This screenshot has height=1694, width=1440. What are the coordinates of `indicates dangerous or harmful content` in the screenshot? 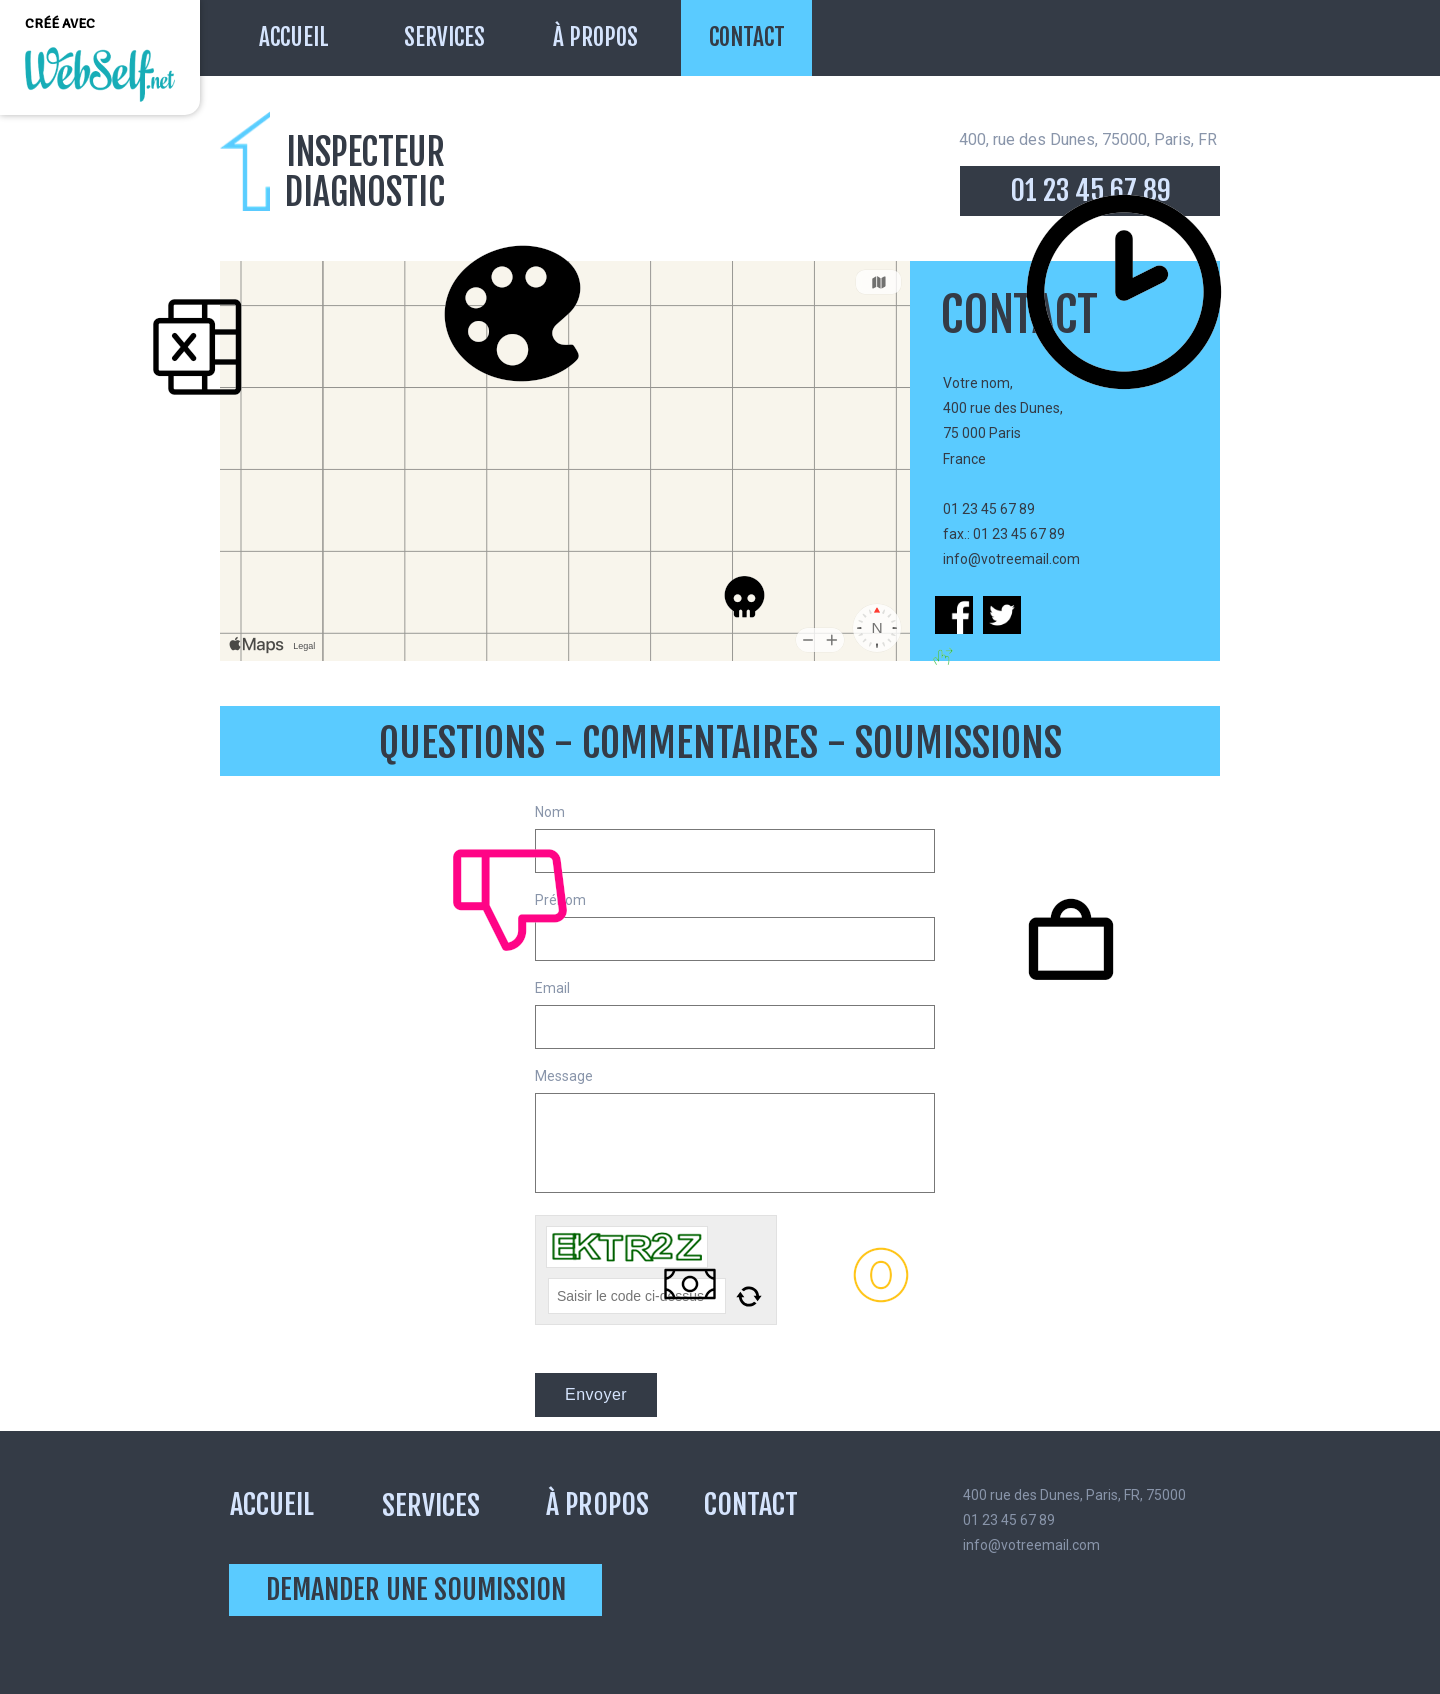 It's located at (744, 597).